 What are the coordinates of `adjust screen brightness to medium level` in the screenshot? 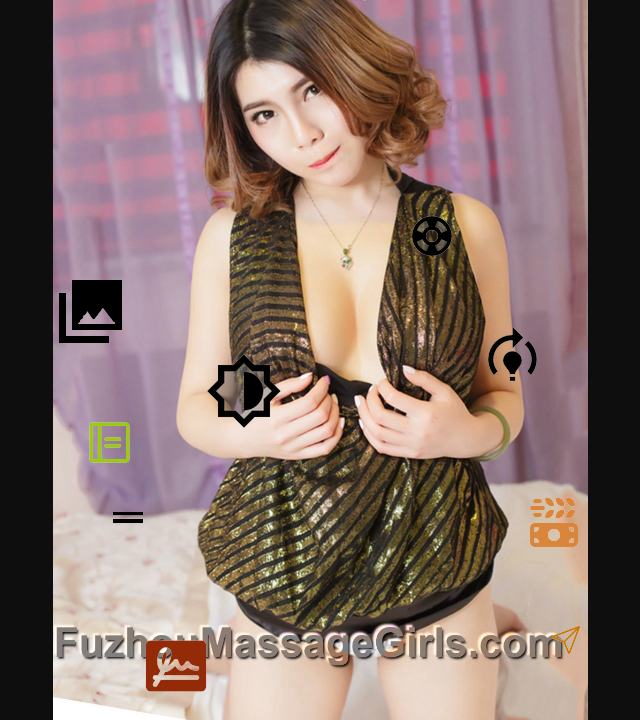 It's located at (244, 391).